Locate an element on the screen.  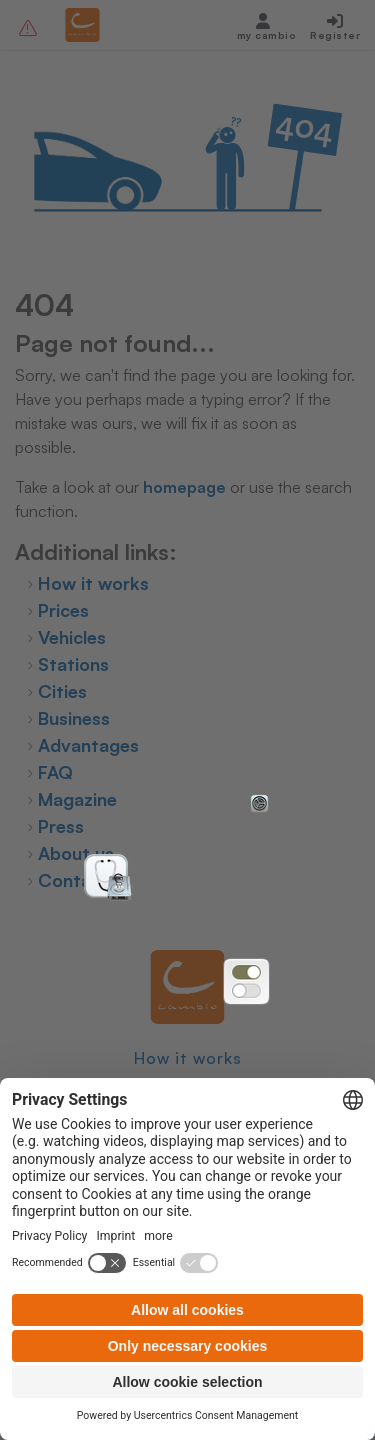
open Disk Utility to manage storage drives is located at coordinates (106, 876).